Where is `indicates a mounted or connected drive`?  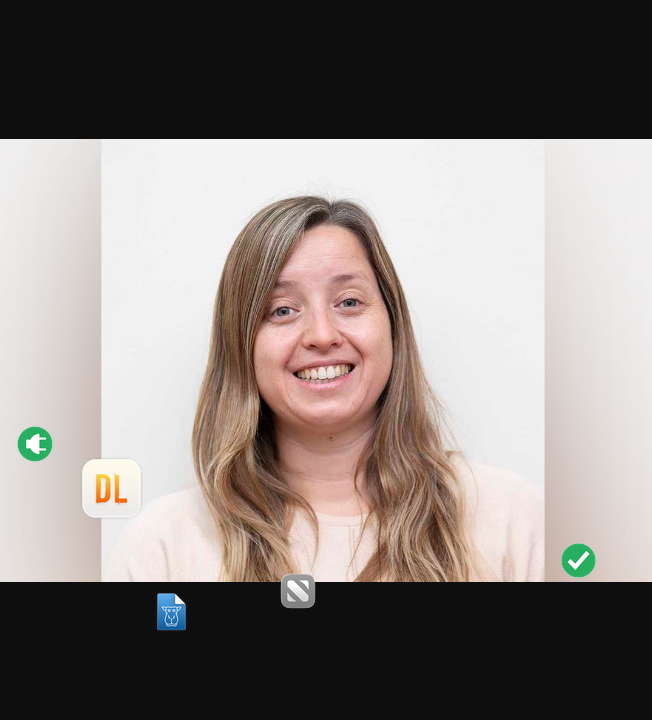 indicates a mounted or connected drive is located at coordinates (35, 444).